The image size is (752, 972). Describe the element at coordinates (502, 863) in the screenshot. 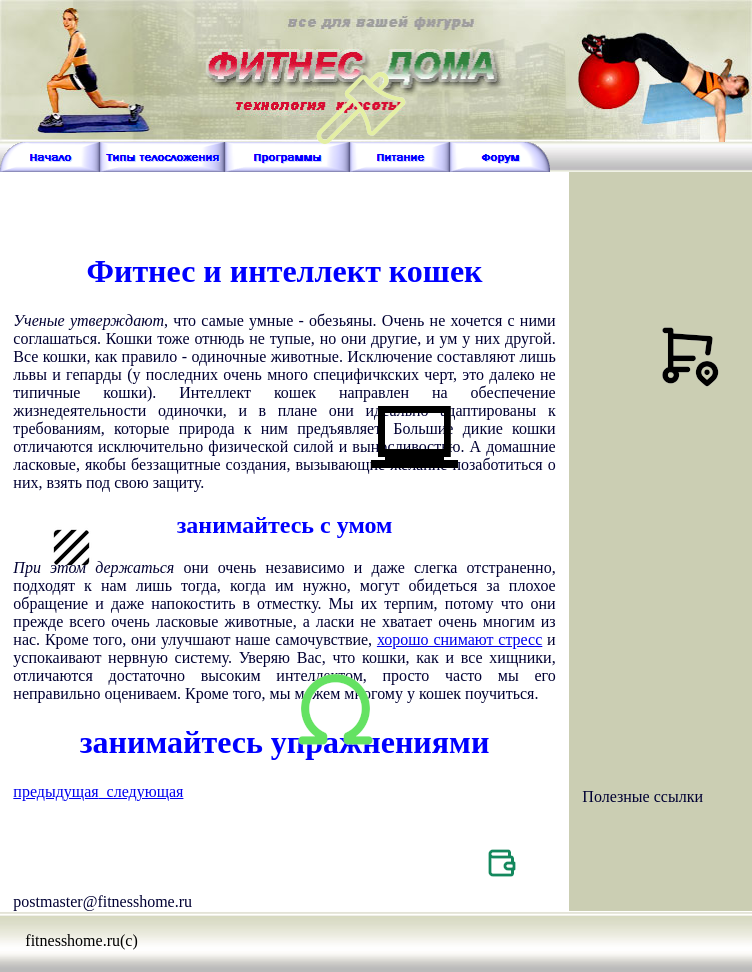

I see `access your wallet or payment methods` at that location.